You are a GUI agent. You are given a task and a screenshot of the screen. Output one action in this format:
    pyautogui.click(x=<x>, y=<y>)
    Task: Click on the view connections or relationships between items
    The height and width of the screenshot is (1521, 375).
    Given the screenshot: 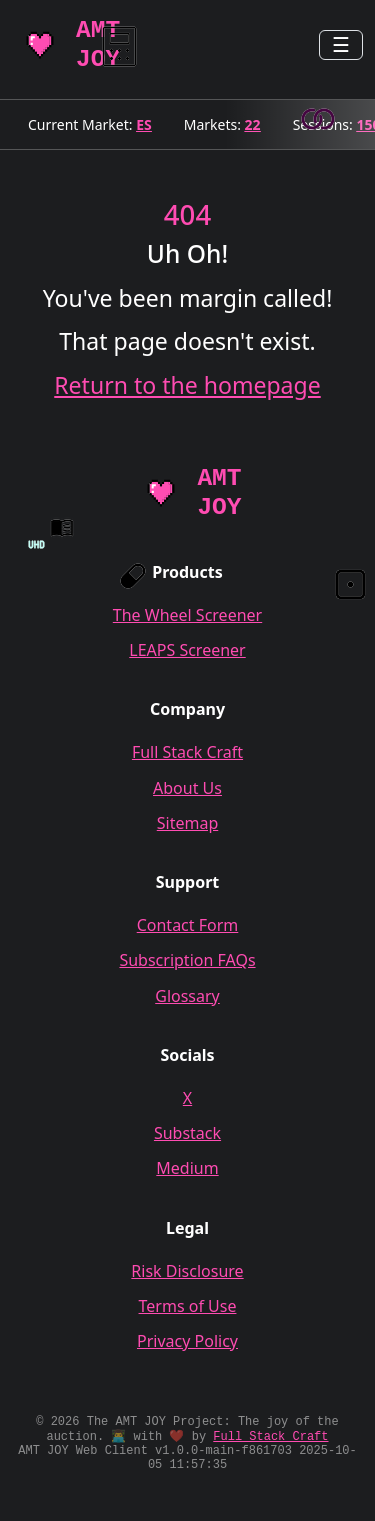 What is the action you would take?
    pyautogui.click(x=318, y=119)
    